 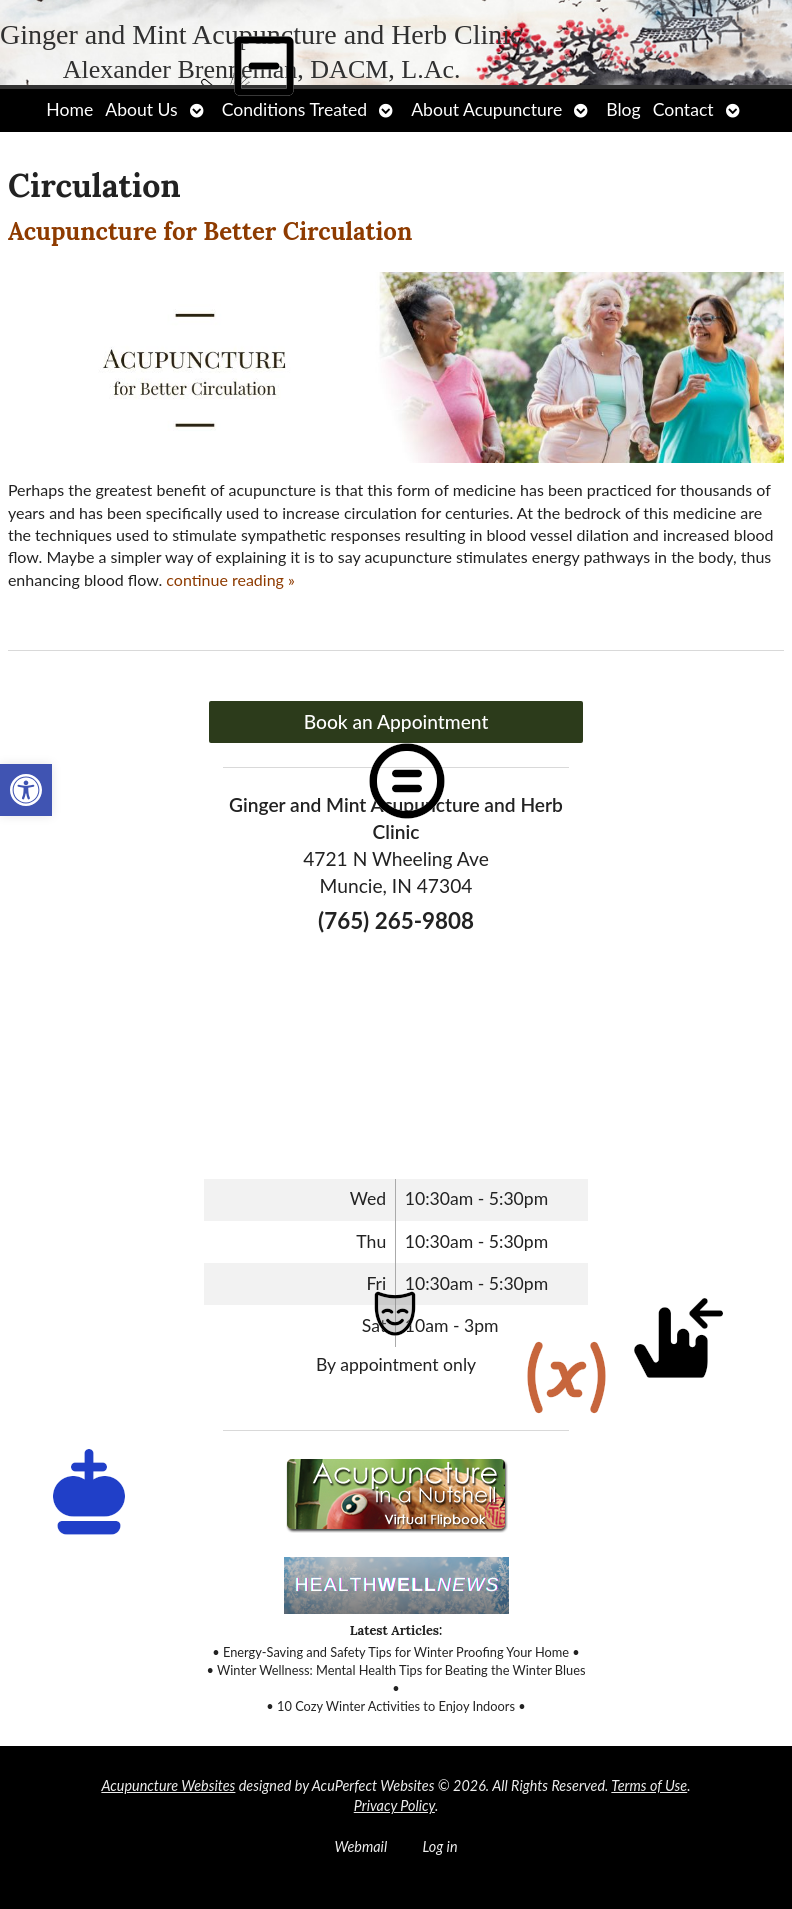 What do you see at coordinates (264, 66) in the screenshot?
I see `remove or delete an item` at bounding box center [264, 66].